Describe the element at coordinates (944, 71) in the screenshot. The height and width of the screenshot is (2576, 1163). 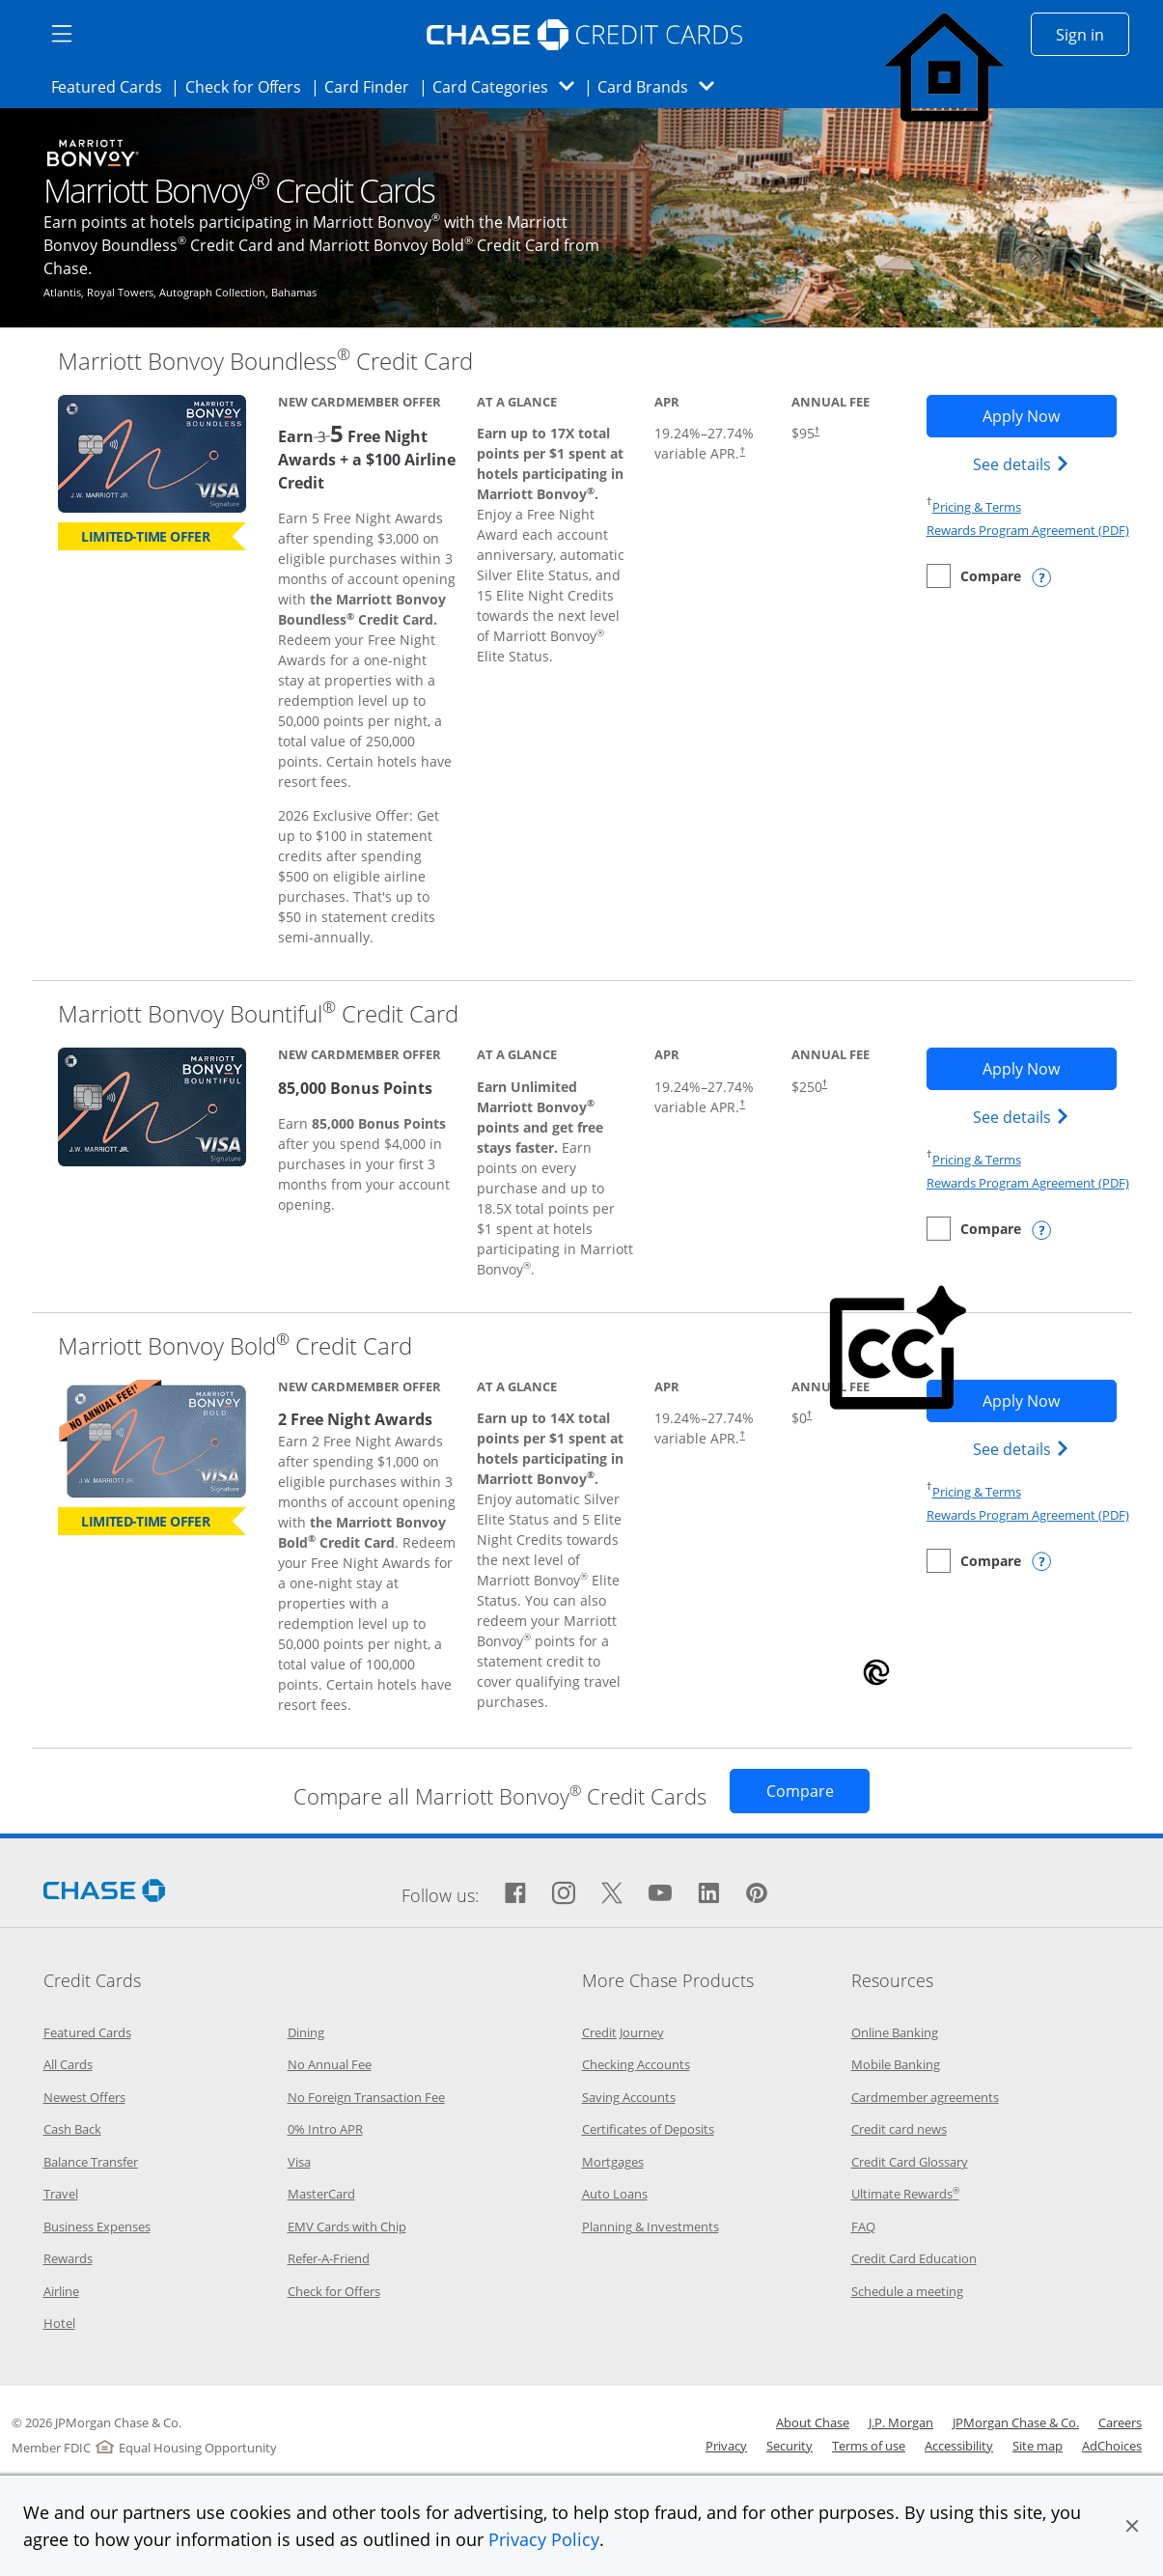
I see `navigate to home screen` at that location.